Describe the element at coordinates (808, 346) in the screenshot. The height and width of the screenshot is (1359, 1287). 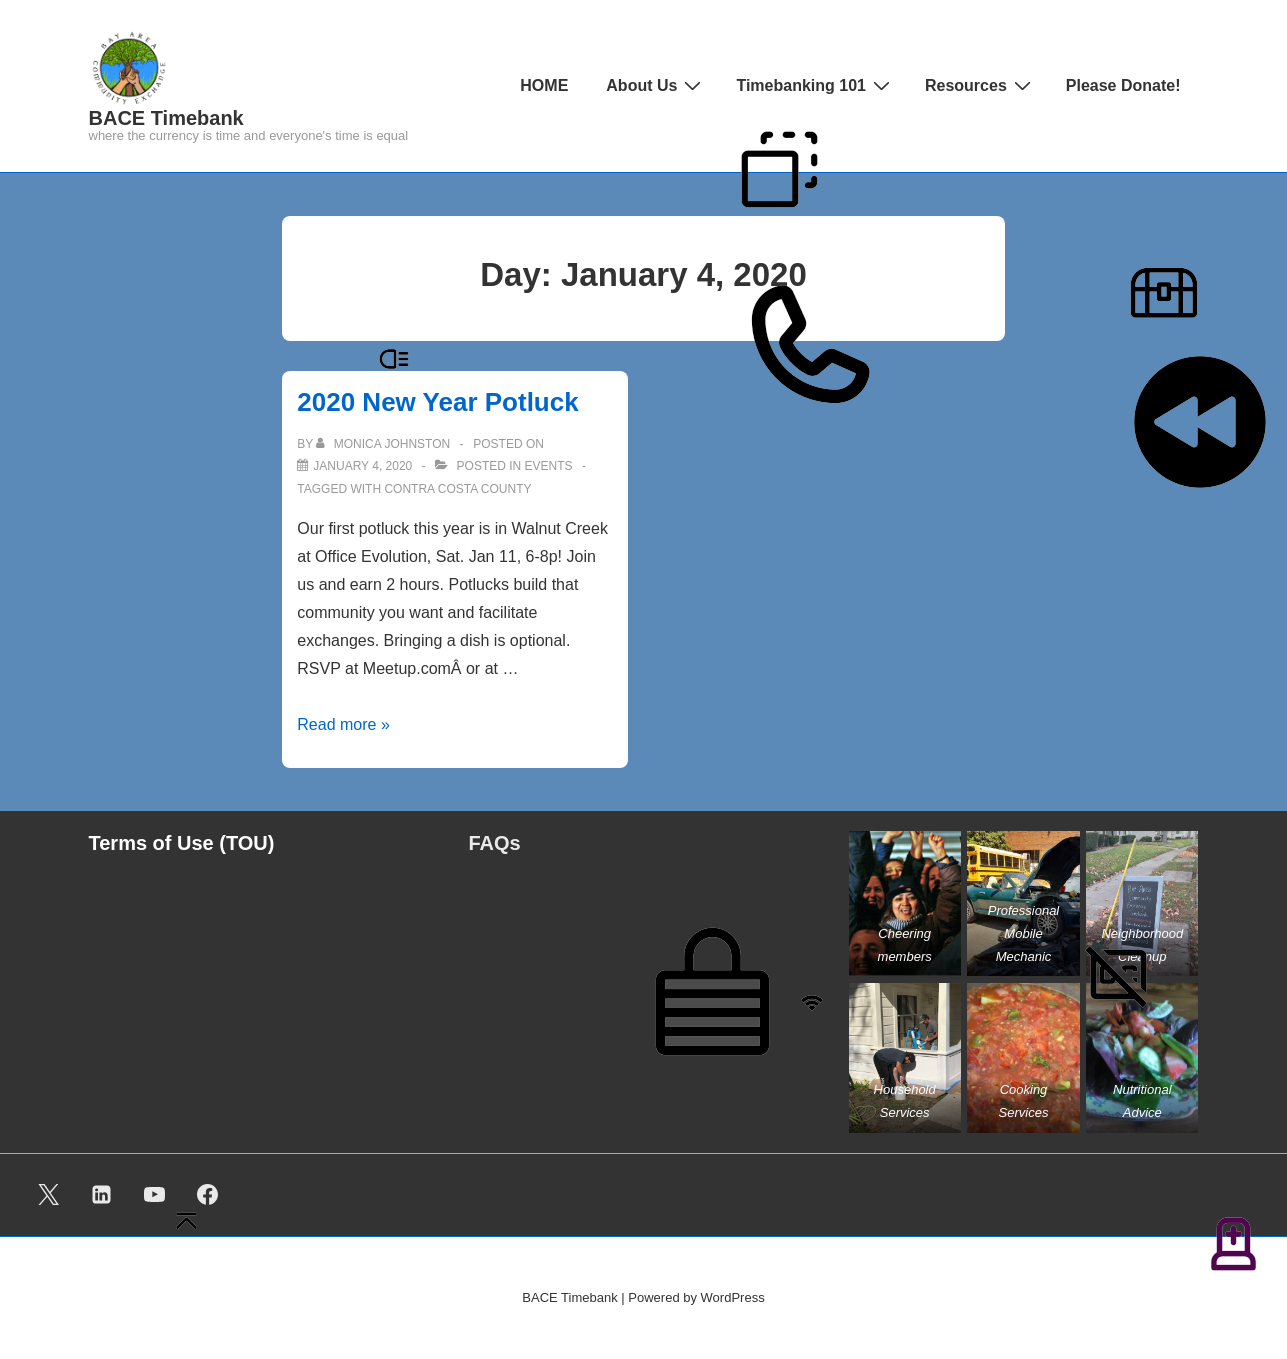
I see `make a phone call` at that location.